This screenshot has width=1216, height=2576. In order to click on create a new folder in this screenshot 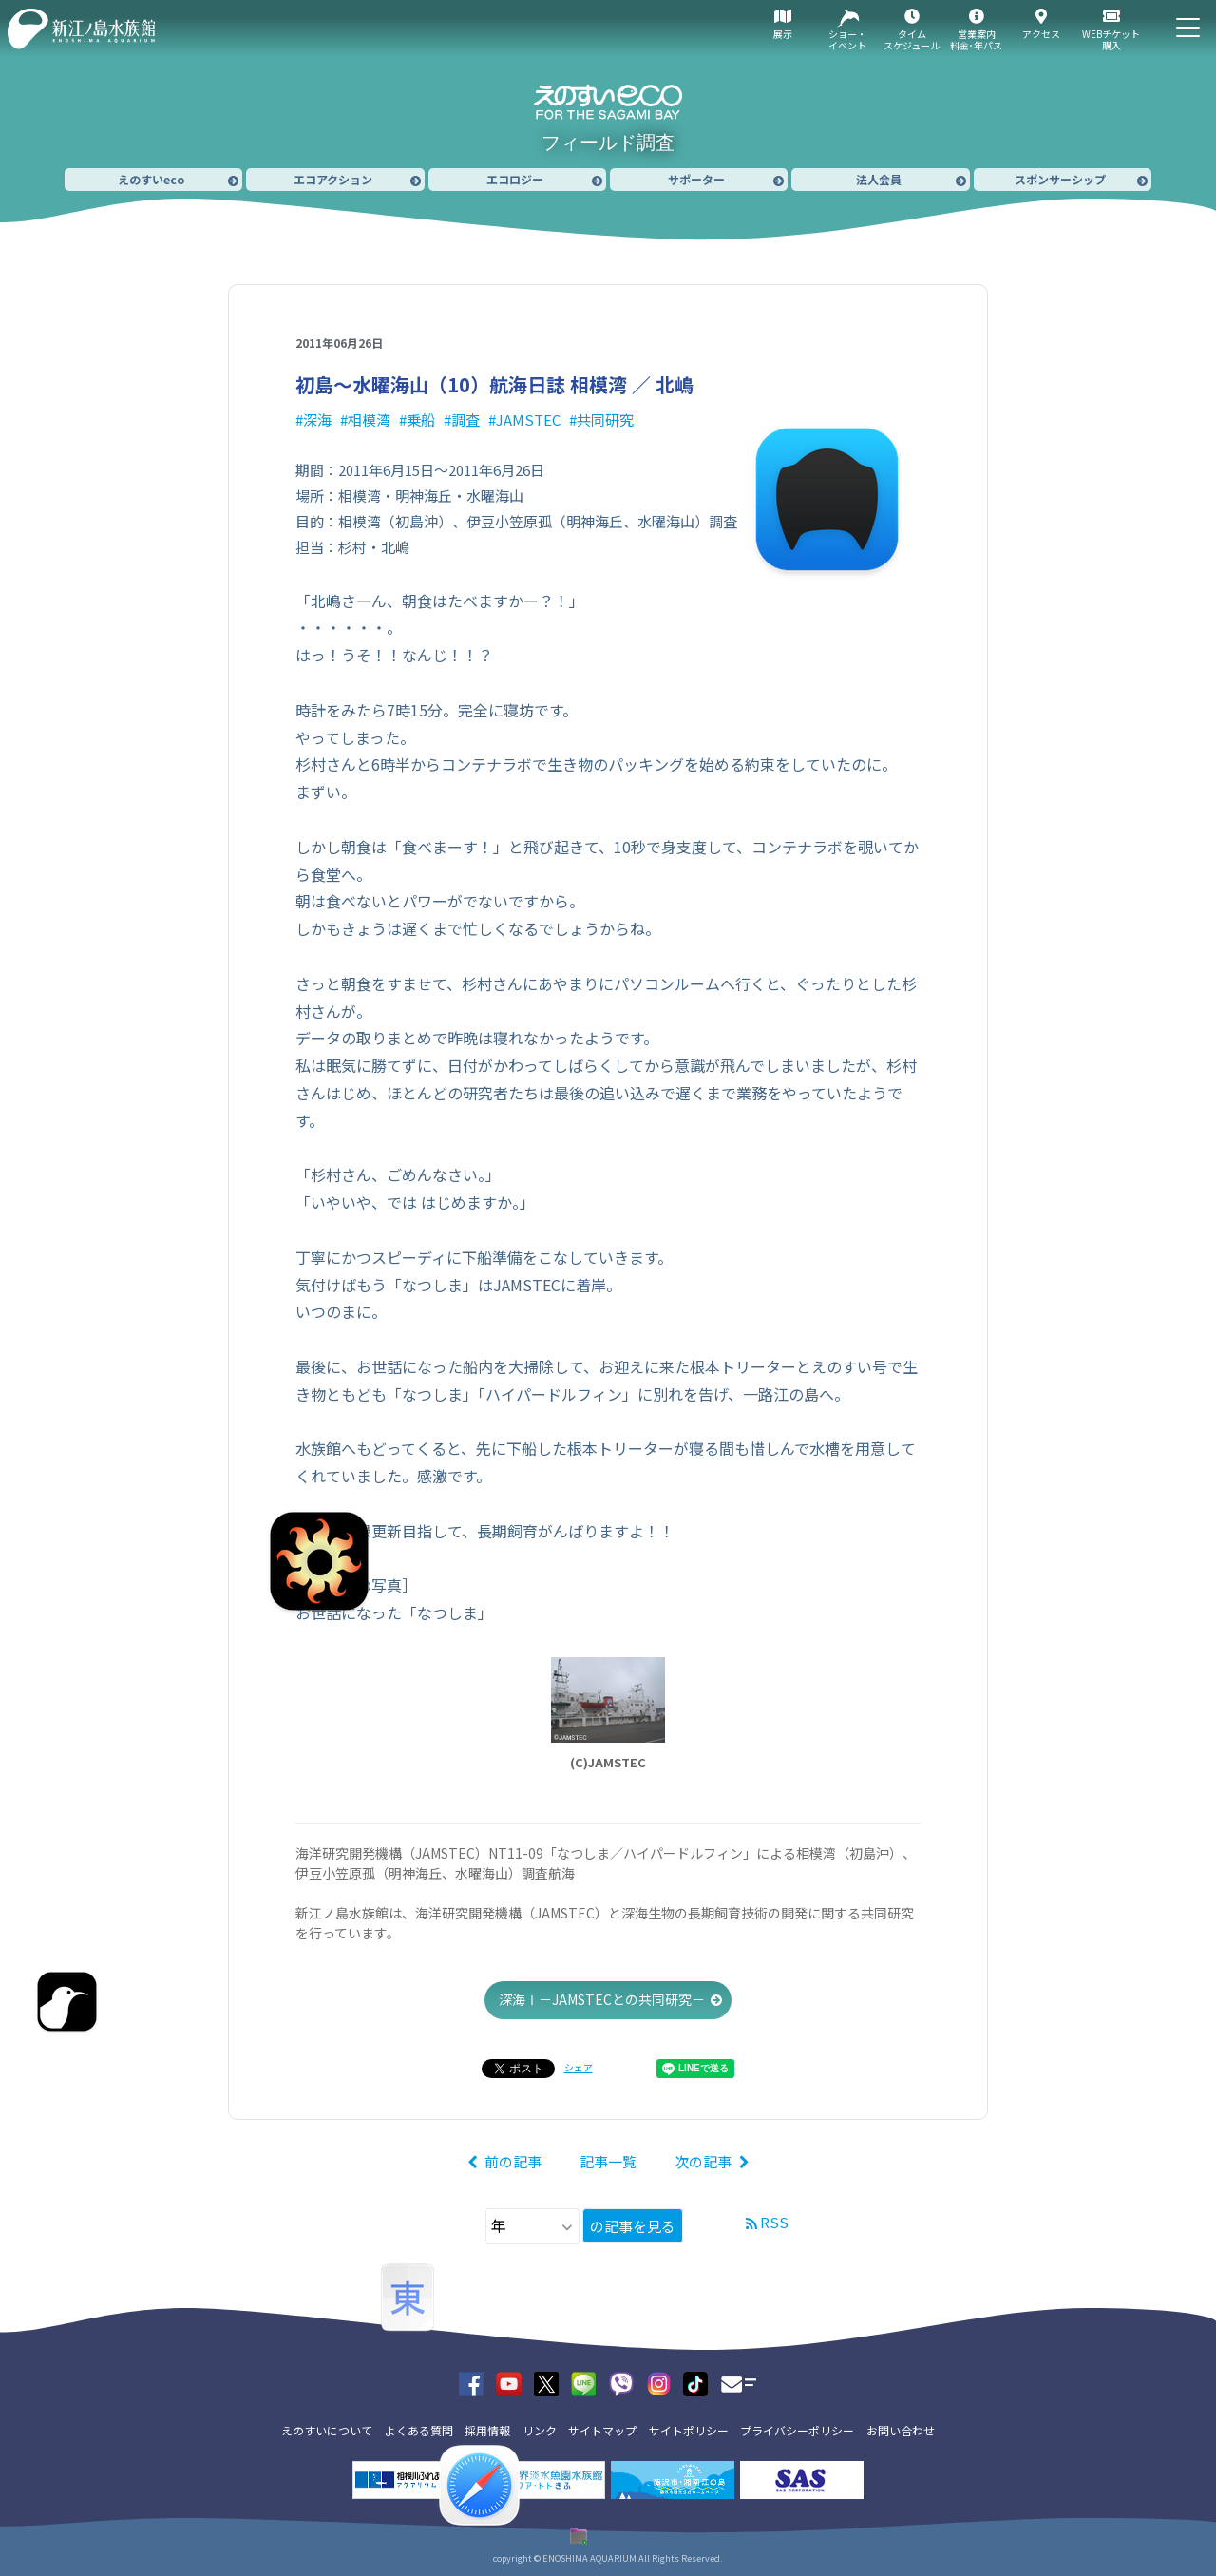, I will do `click(579, 2536)`.